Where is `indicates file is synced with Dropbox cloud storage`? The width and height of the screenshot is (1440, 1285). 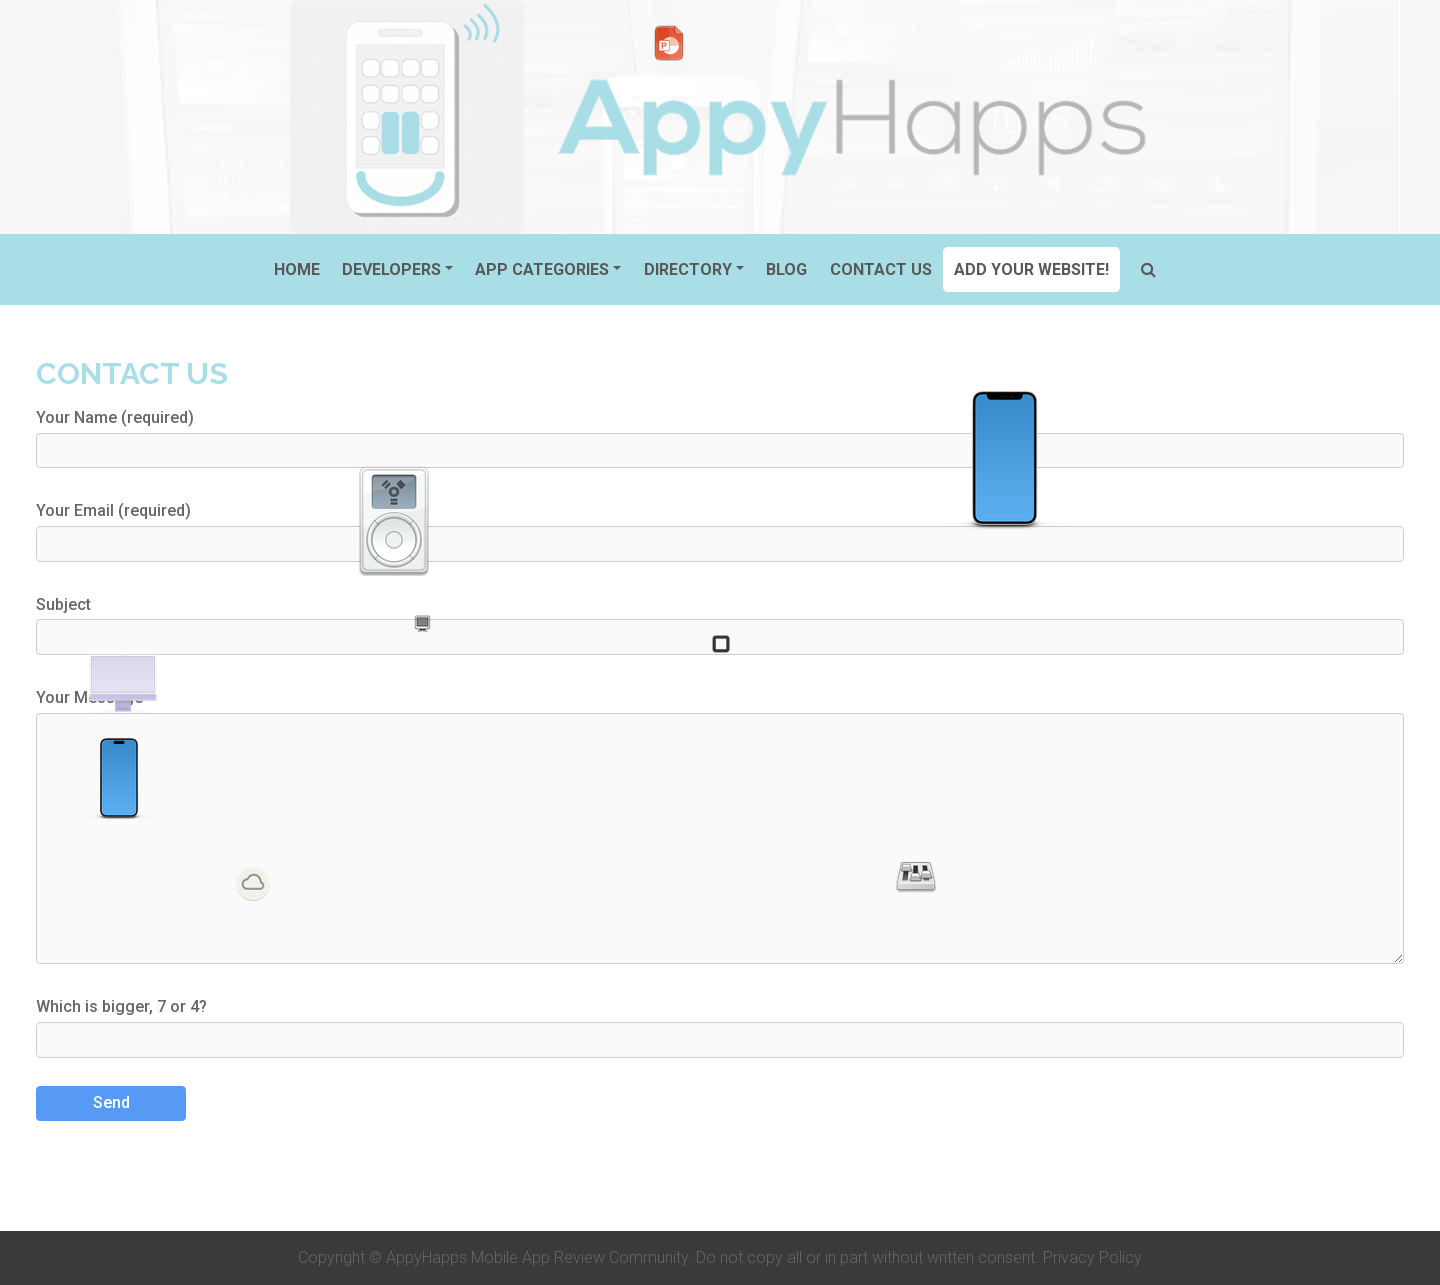
indicates file is synced with Dropbox cloud storage is located at coordinates (253, 883).